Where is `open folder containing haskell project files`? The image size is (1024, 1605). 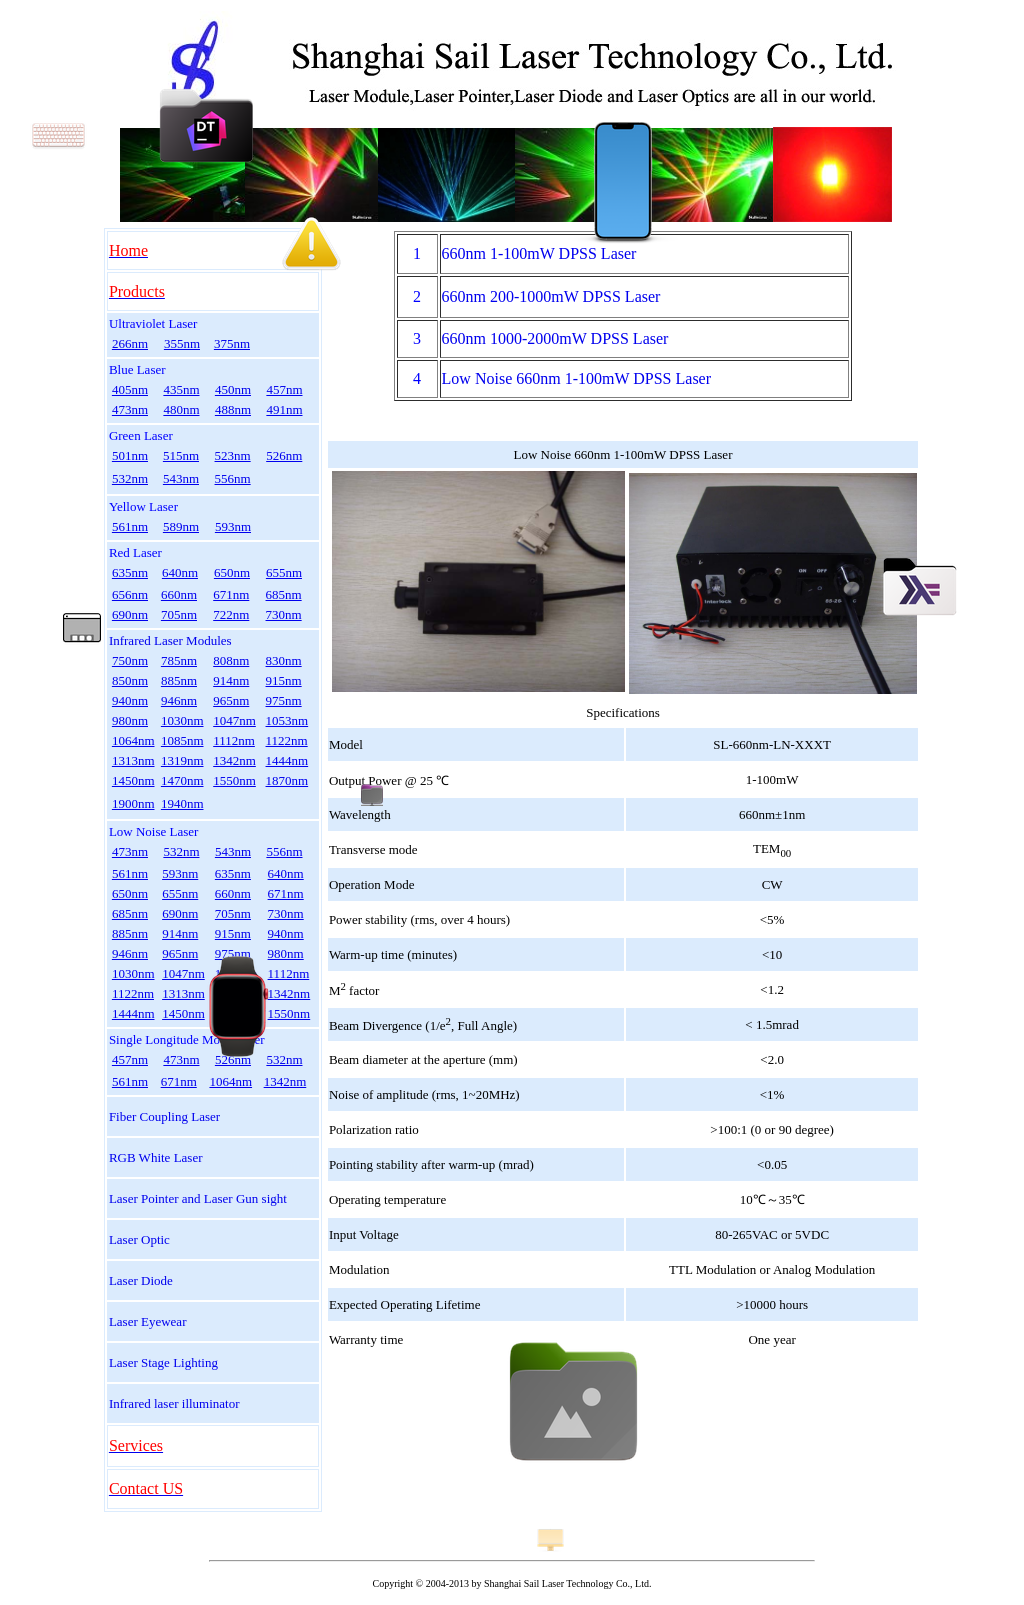 open folder containing haskell project files is located at coordinates (919, 588).